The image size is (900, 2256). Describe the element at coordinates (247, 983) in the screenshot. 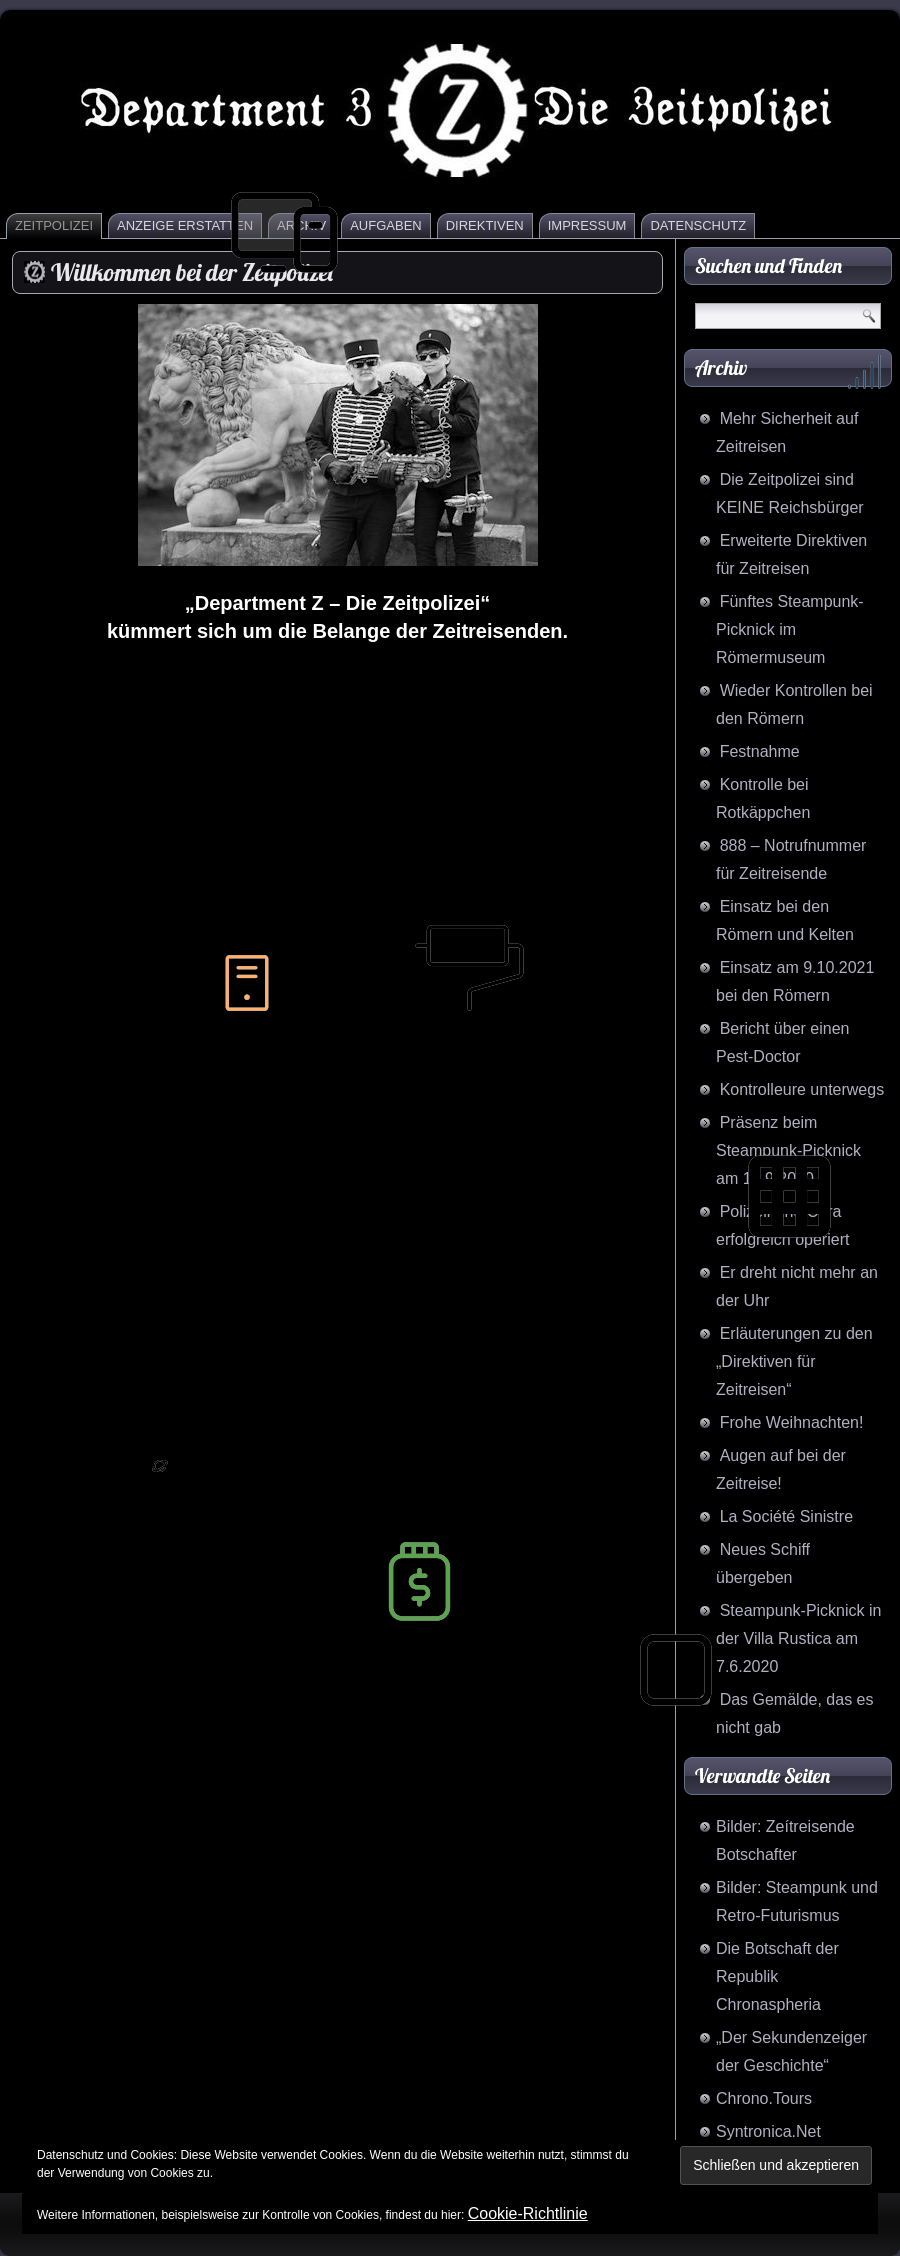

I see `access desktop computer or server settings` at that location.